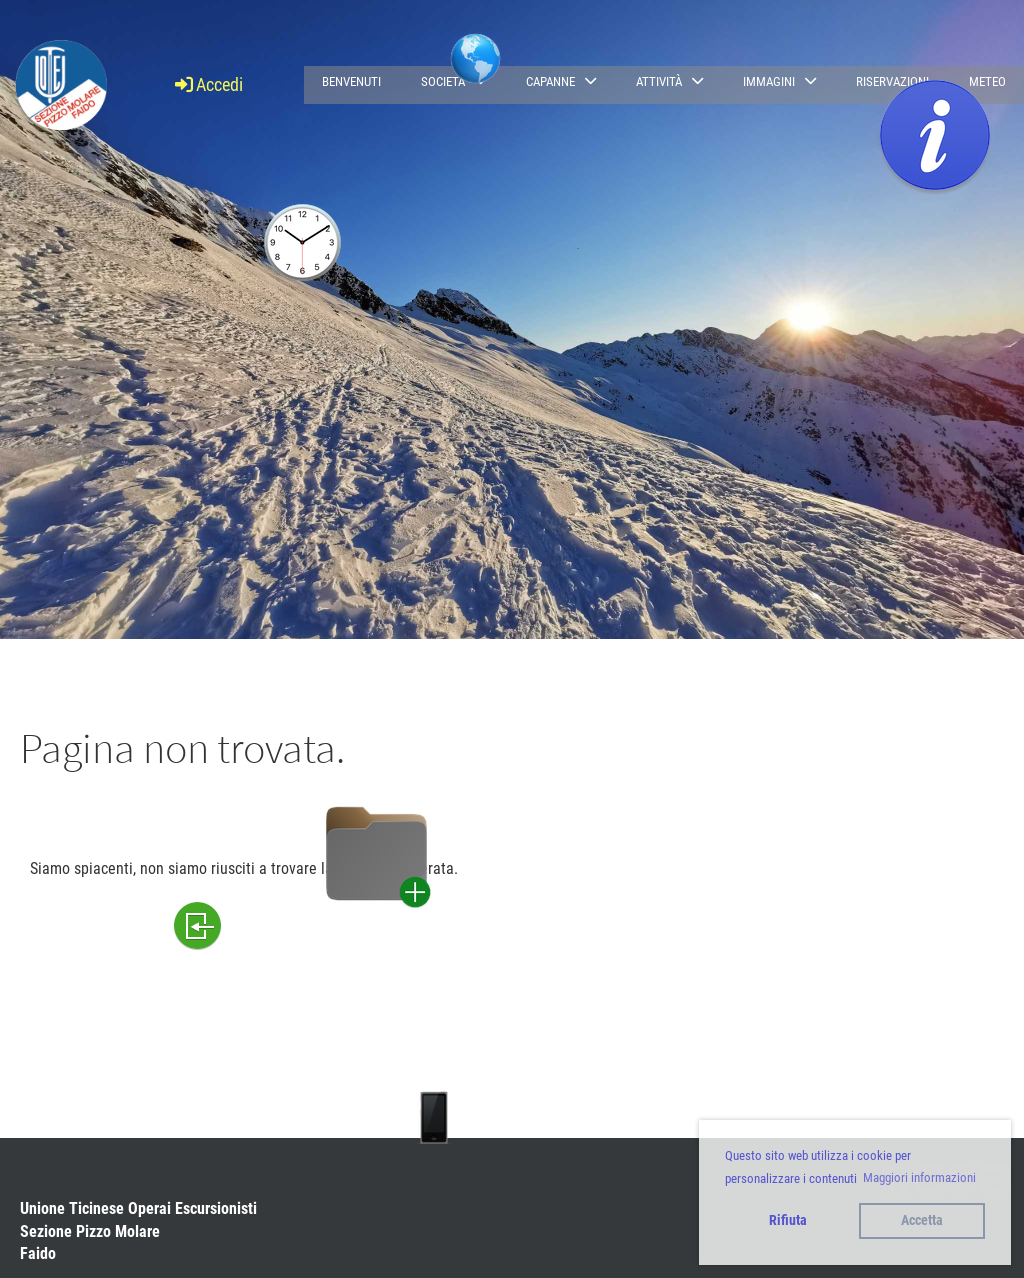 Image resolution: width=1024 pixels, height=1278 pixels. Describe the element at coordinates (302, 242) in the screenshot. I see `access date and time settings` at that location.